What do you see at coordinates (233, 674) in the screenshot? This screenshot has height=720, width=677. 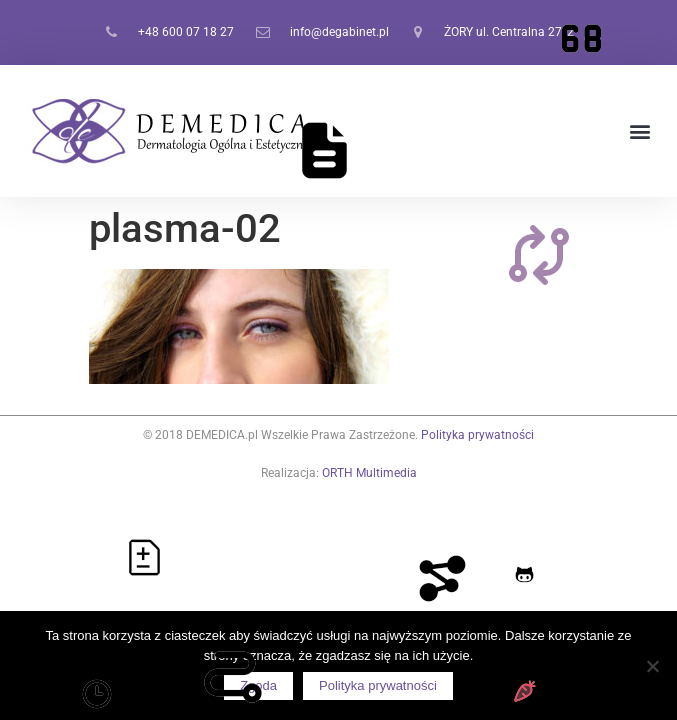 I see `view or edit a route path` at bounding box center [233, 674].